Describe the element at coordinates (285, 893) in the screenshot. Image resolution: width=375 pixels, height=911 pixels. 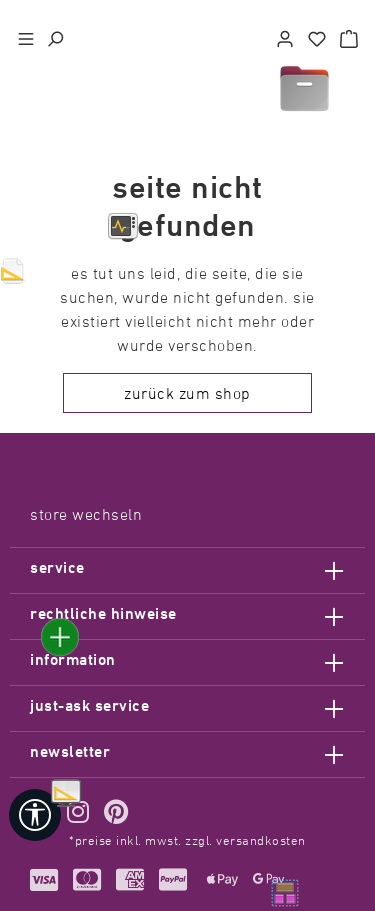
I see `select all items in the current view` at that location.